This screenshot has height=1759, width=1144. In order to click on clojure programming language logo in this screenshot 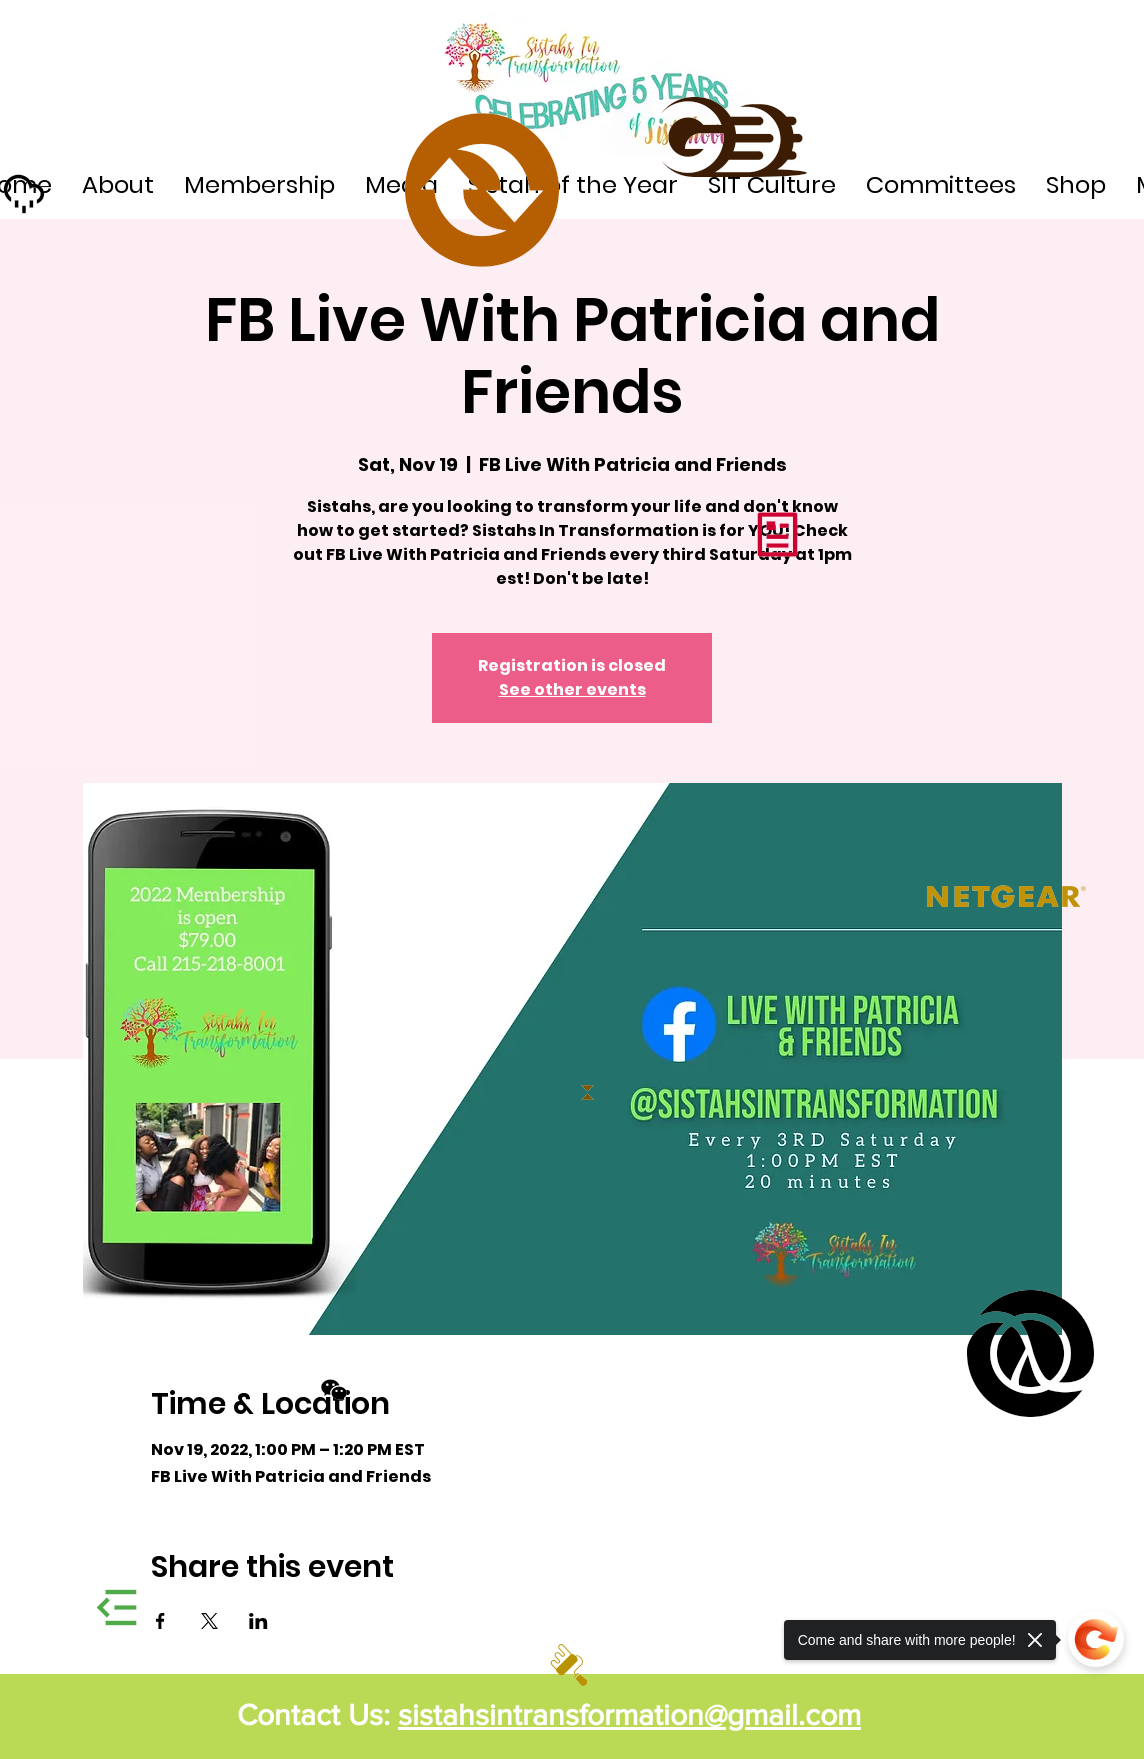, I will do `click(1030, 1353)`.